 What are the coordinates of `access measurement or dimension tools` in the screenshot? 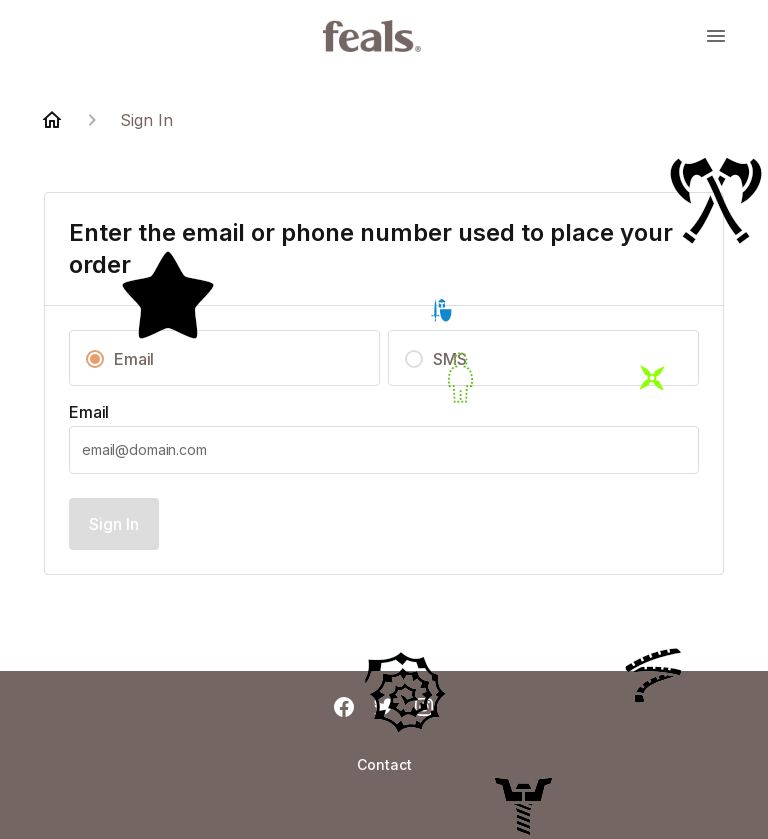 It's located at (653, 675).